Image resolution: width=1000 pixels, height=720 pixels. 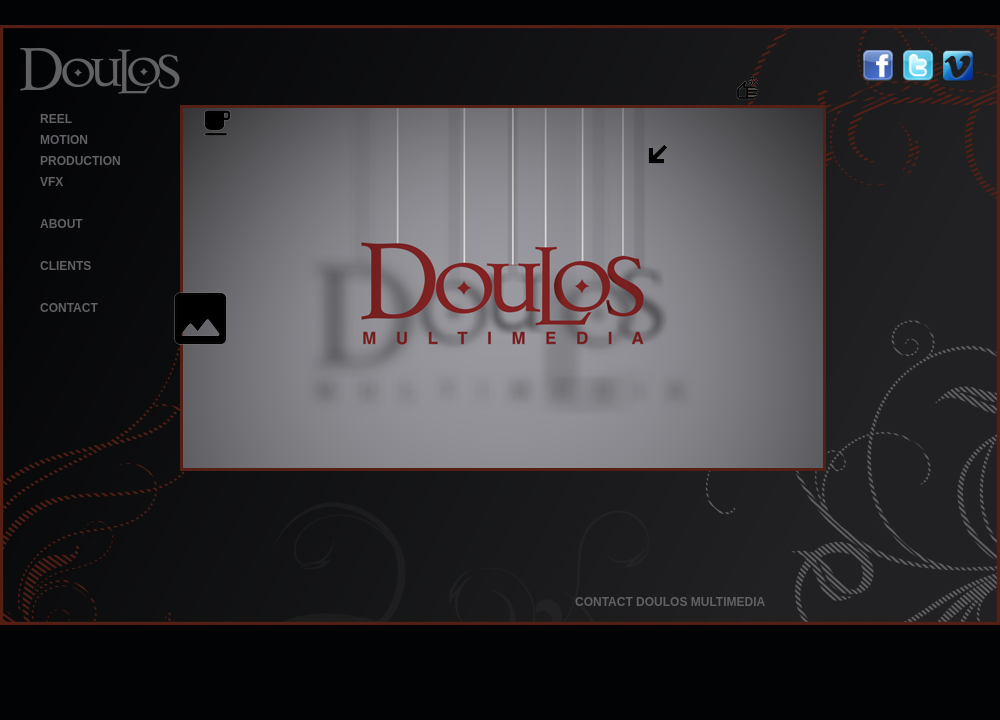 I want to click on transit entry or exit point on a map, so click(x=658, y=154).